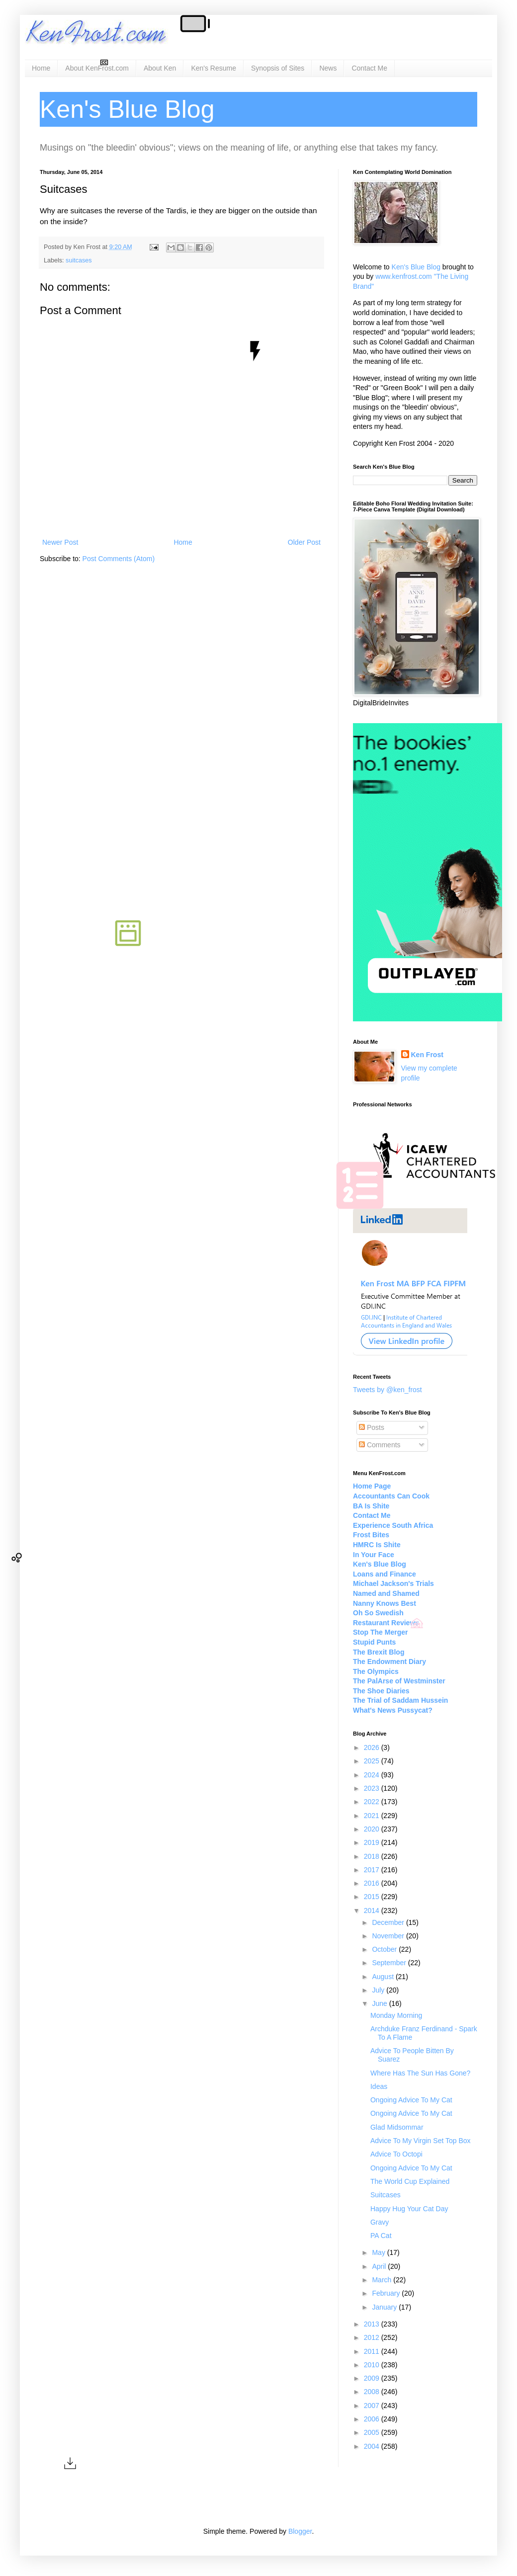 This screenshot has width=517, height=2576. Describe the element at coordinates (360, 1185) in the screenshot. I see `create a numbered list` at that location.